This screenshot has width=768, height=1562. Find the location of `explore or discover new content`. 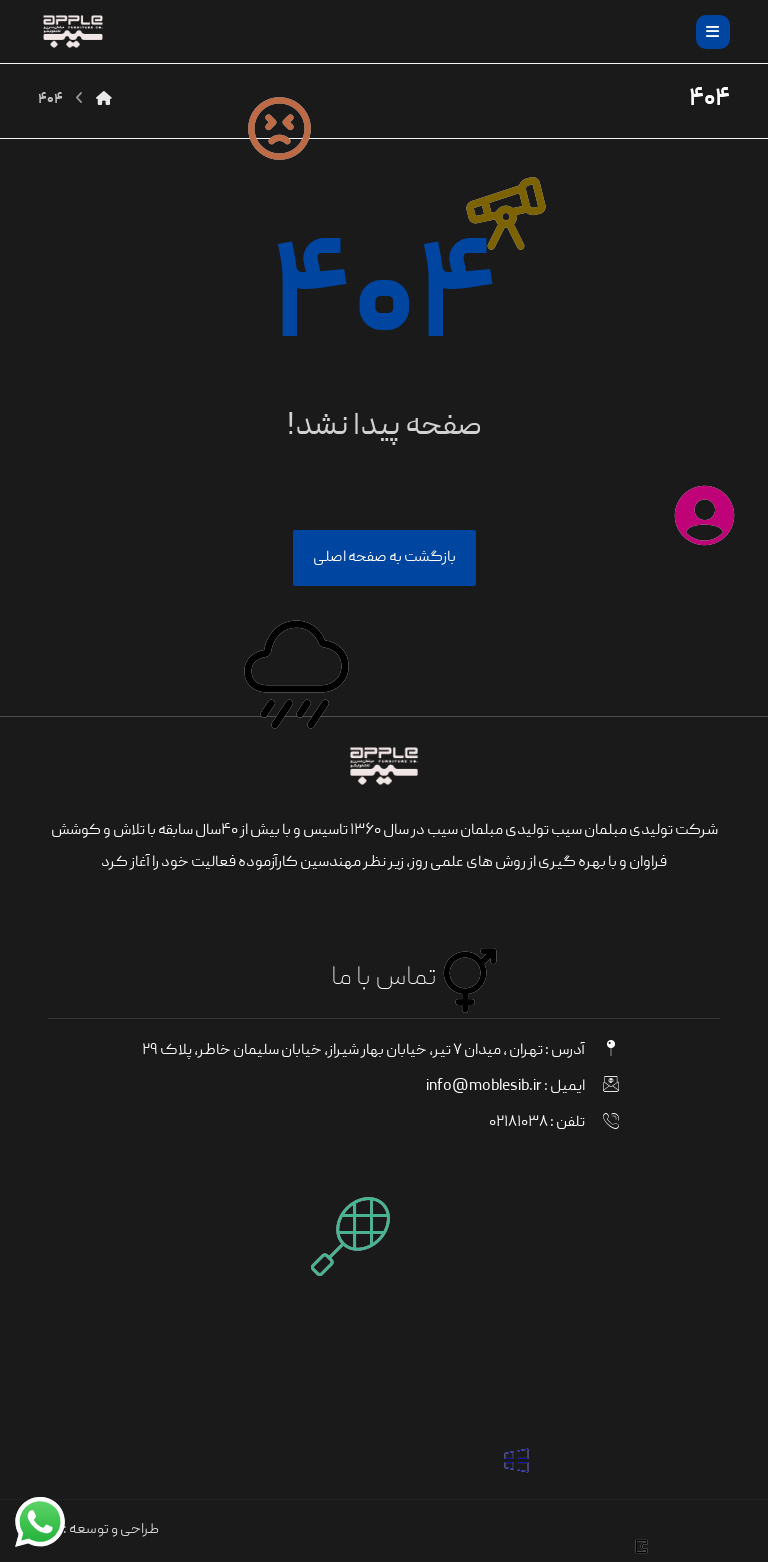

explore or discover new content is located at coordinates (506, 213).